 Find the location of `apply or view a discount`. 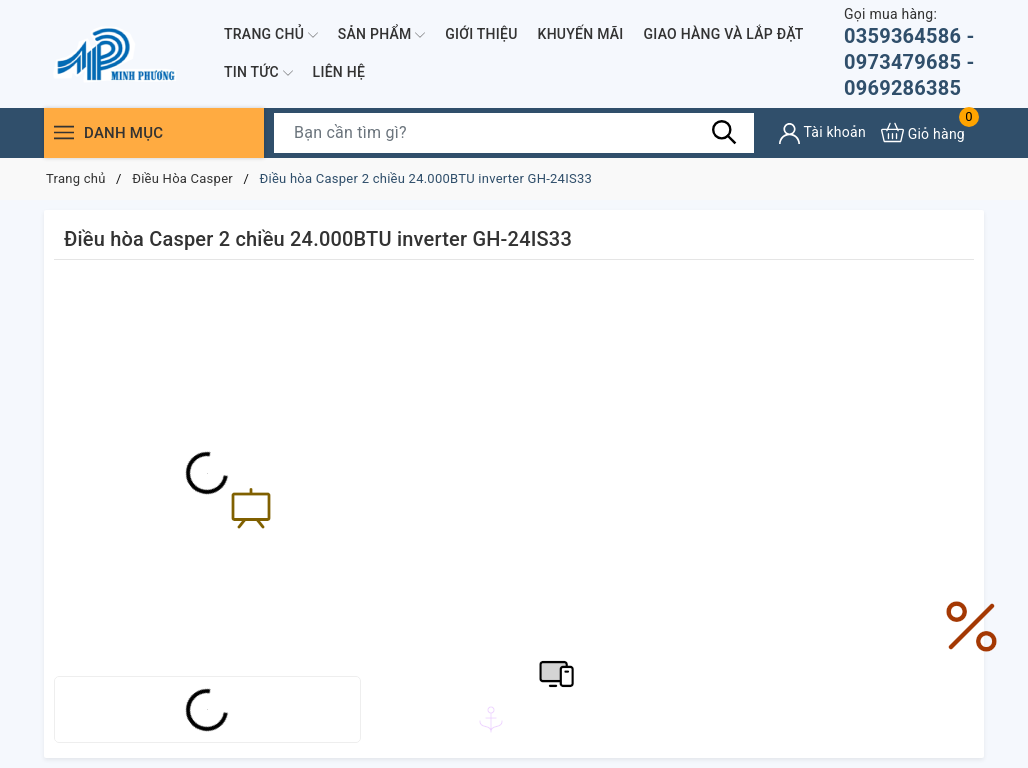

apply or view a discount is located at coordinates (971, 626).